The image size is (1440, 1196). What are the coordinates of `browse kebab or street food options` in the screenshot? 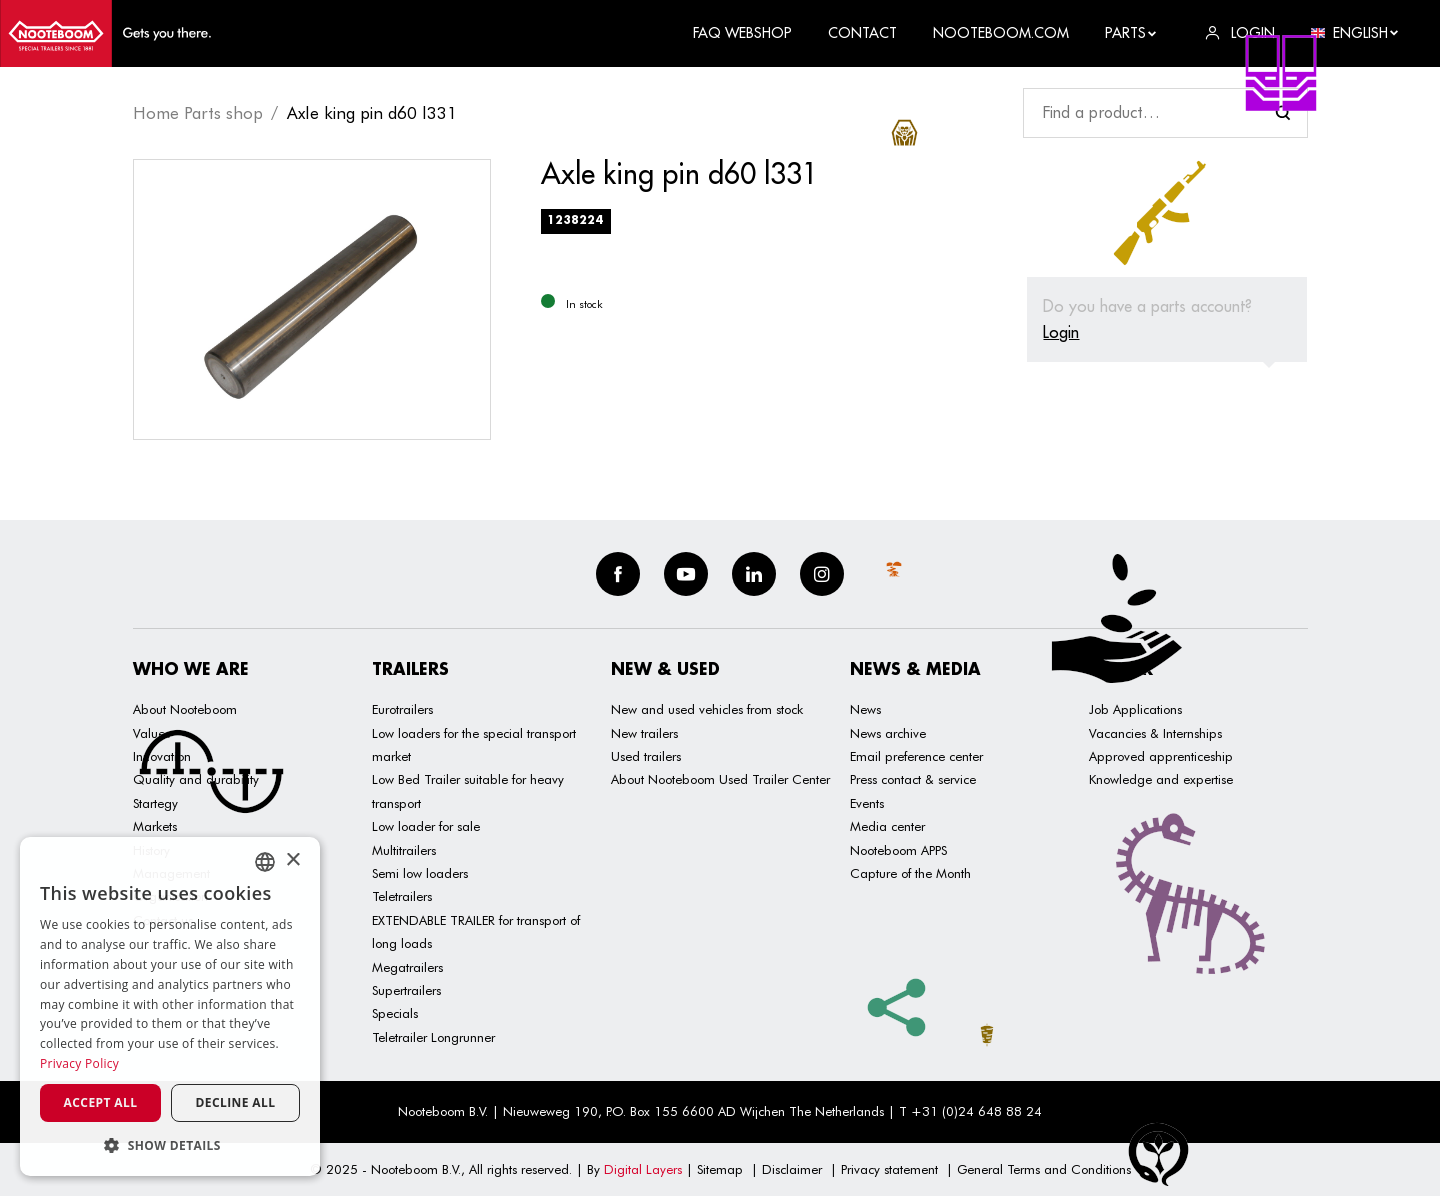 It's located at (987, 1035).